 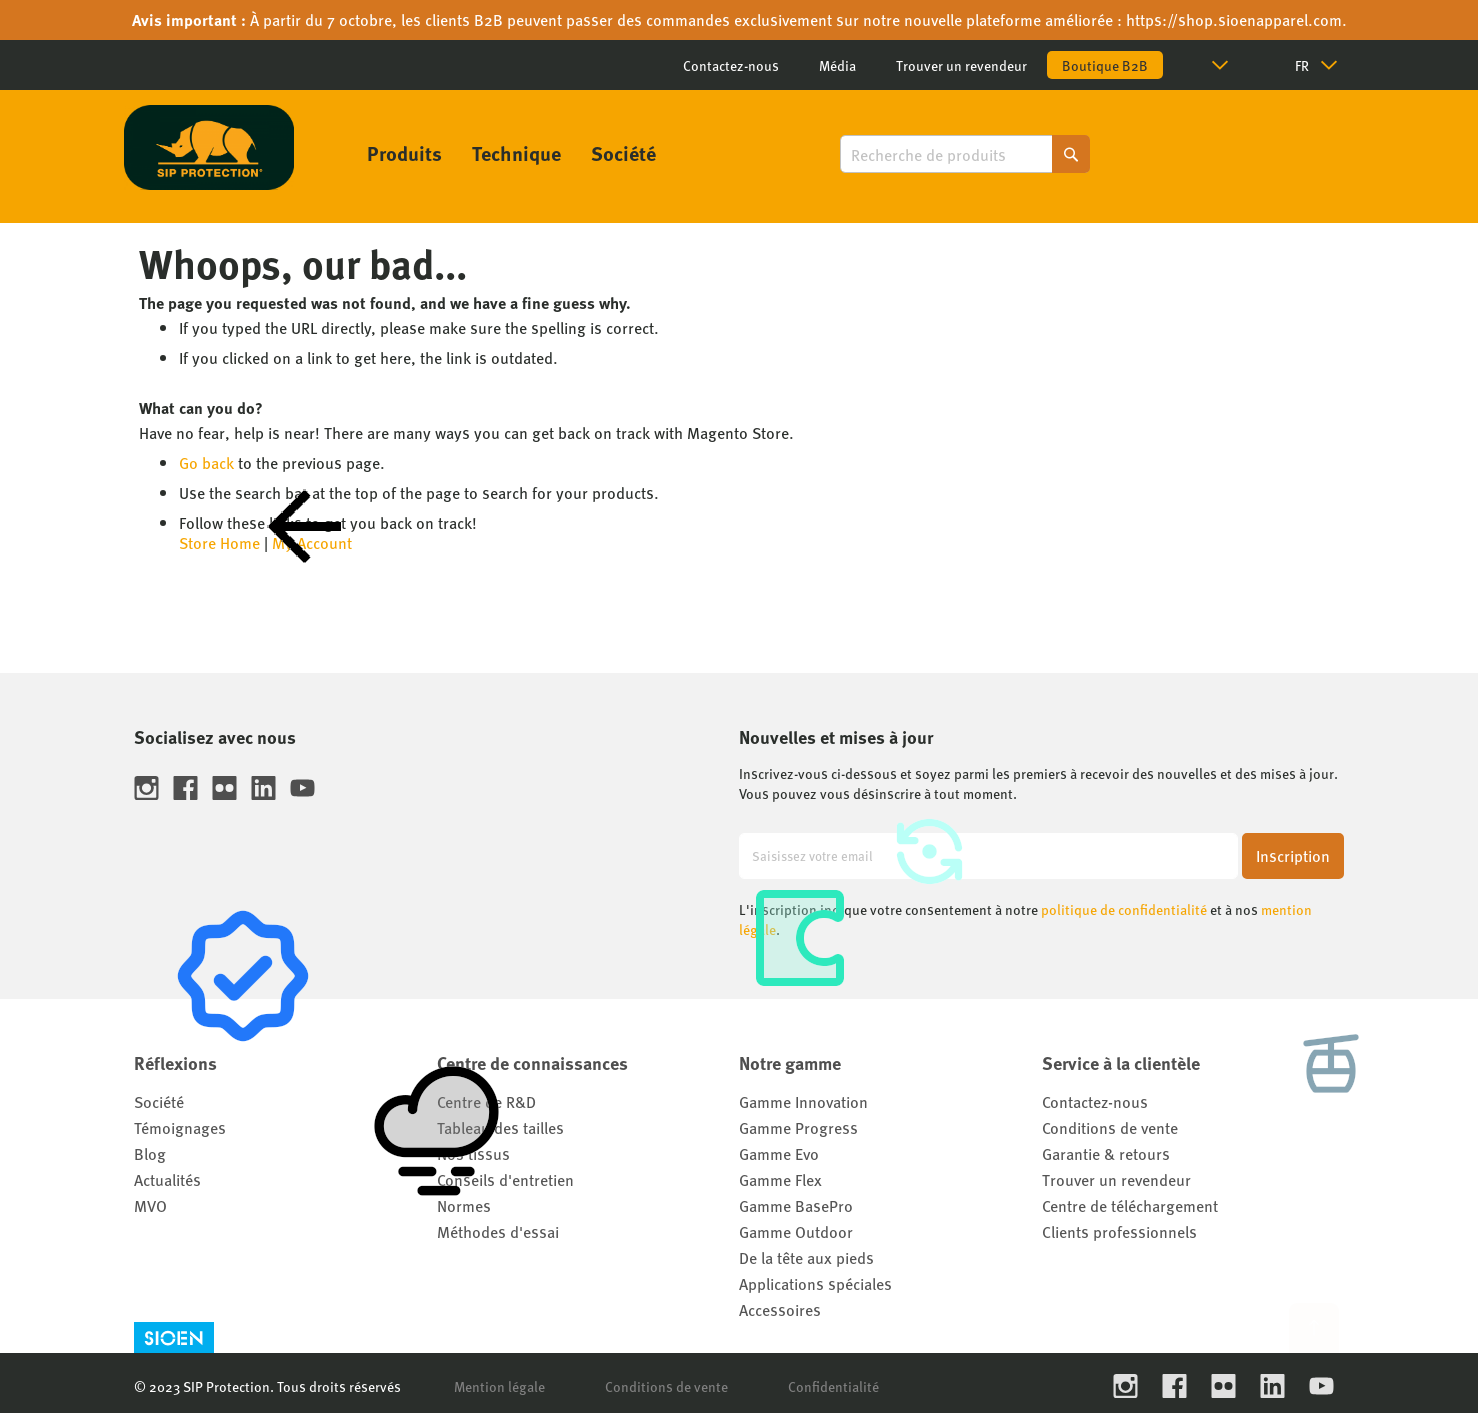 I want to click on go back to the previous screen, so click(x=304, y=526).